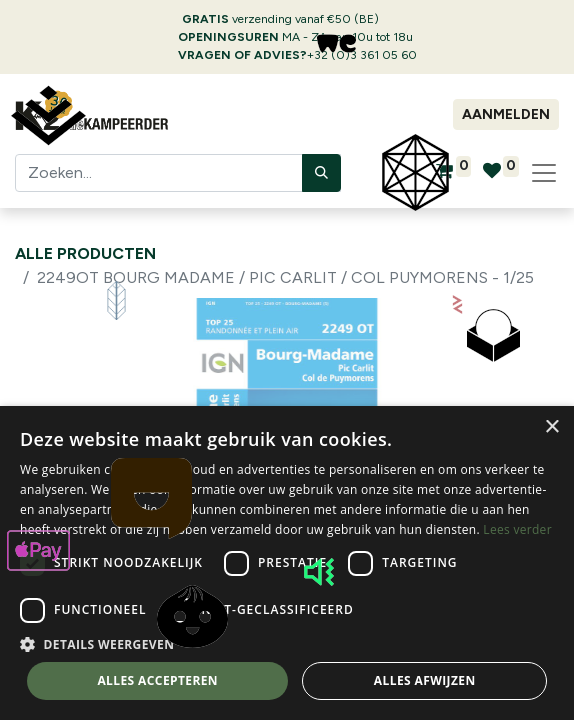 The width and height of the screenshot is (574, 720). What do you see at coordinates (415, 172) in the screenshot?
I see `OpenJS Foundation logo` at bounding box center [415, 172].